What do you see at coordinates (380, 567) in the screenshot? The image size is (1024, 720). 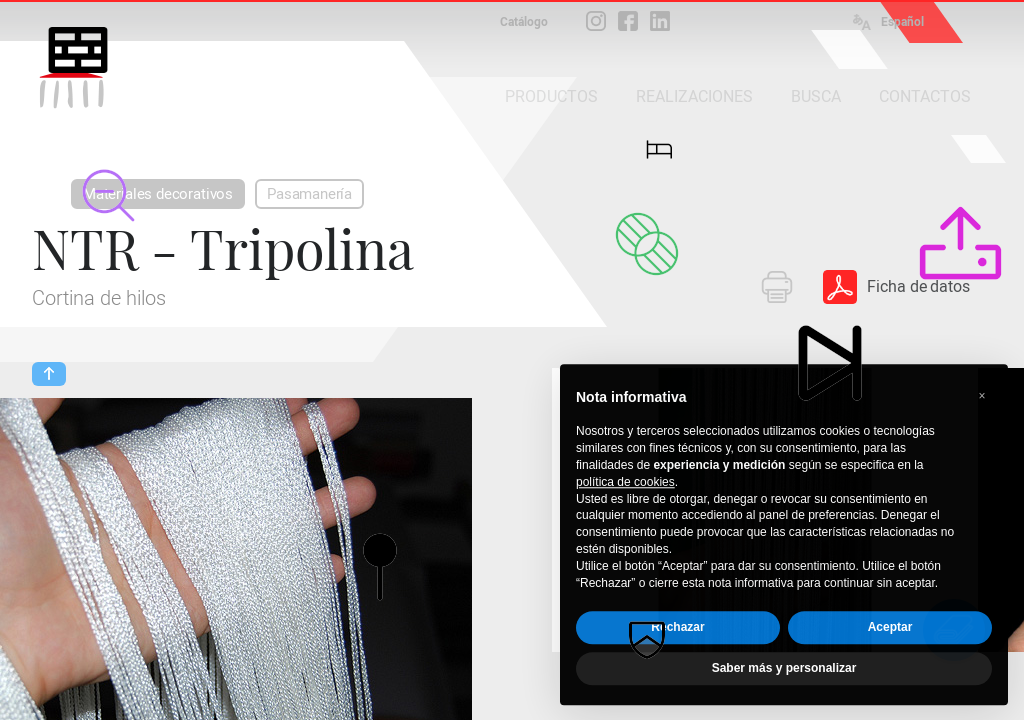 I see `mark a location on the map` at bounding box center [380, 567].